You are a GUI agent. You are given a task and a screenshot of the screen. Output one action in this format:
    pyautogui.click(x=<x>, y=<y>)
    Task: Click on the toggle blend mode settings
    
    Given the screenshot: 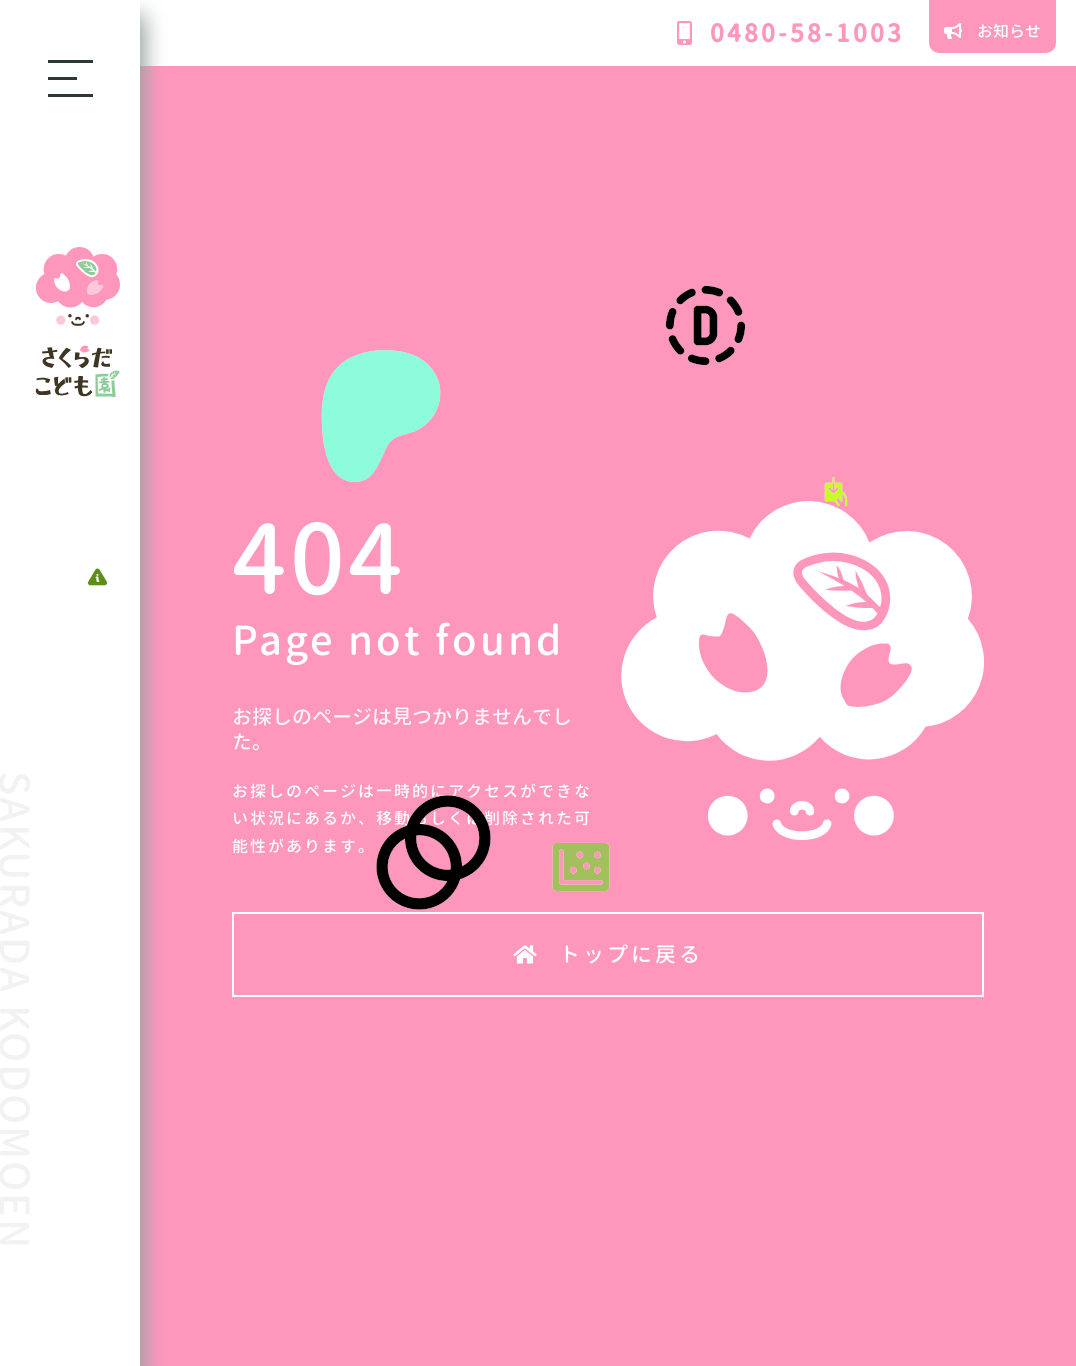 What is the action you would take?
    pyautogui.click(x=433, y=852)
    